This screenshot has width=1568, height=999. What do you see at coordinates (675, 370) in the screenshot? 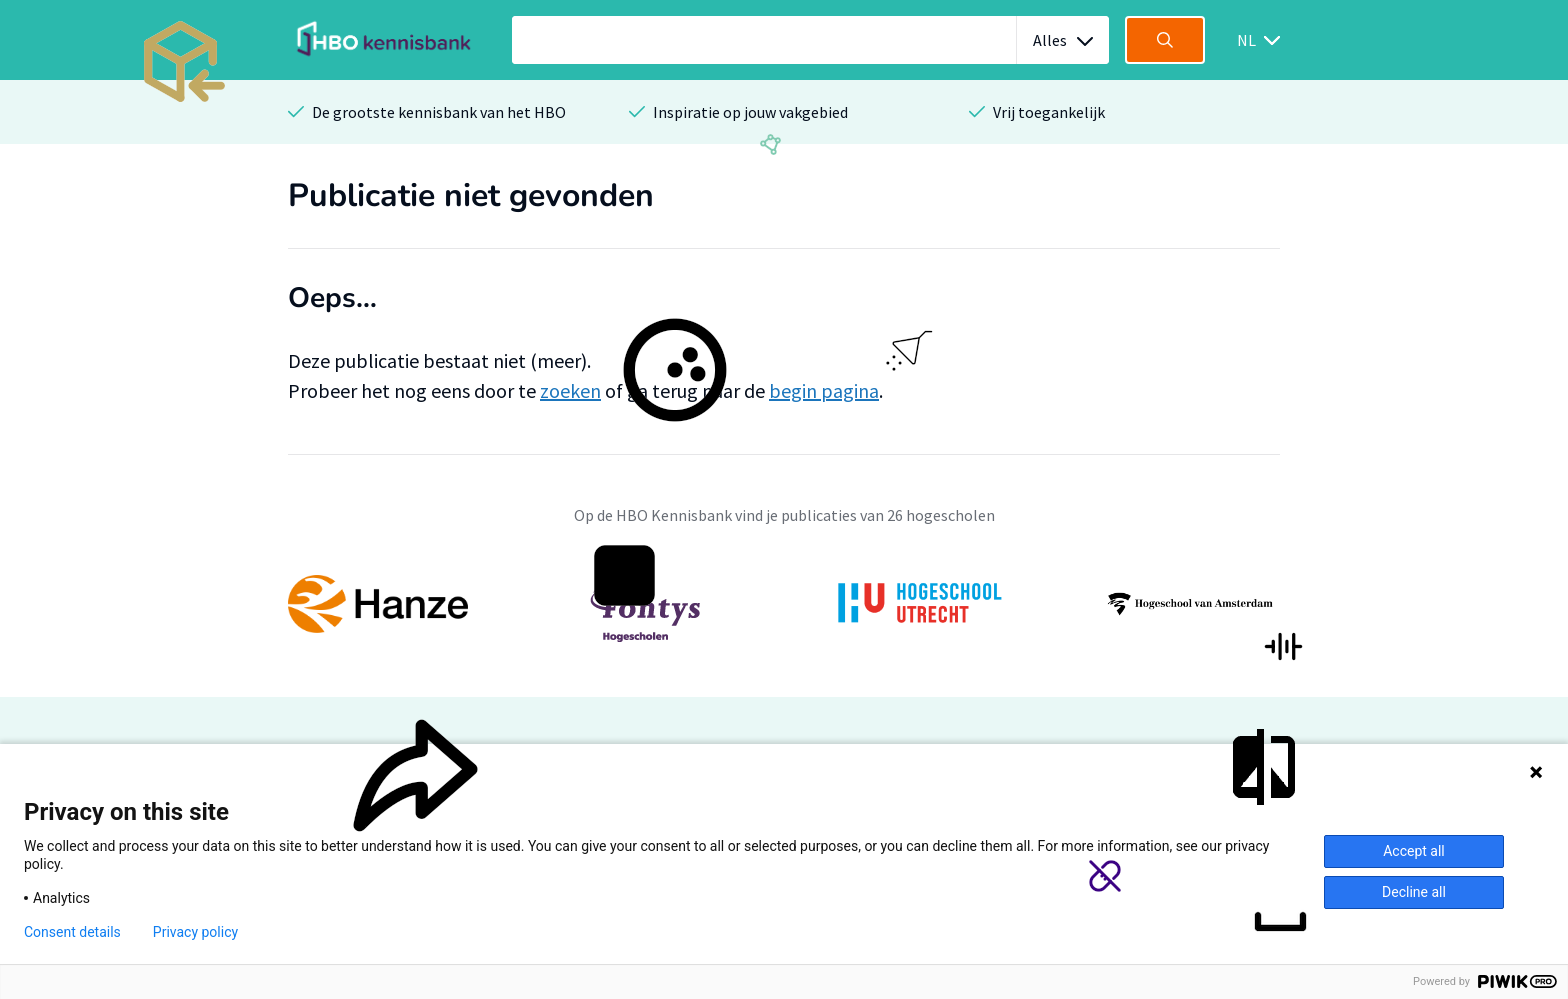
I see `access bowling or sports-related features` at bounding box center [675, 370].